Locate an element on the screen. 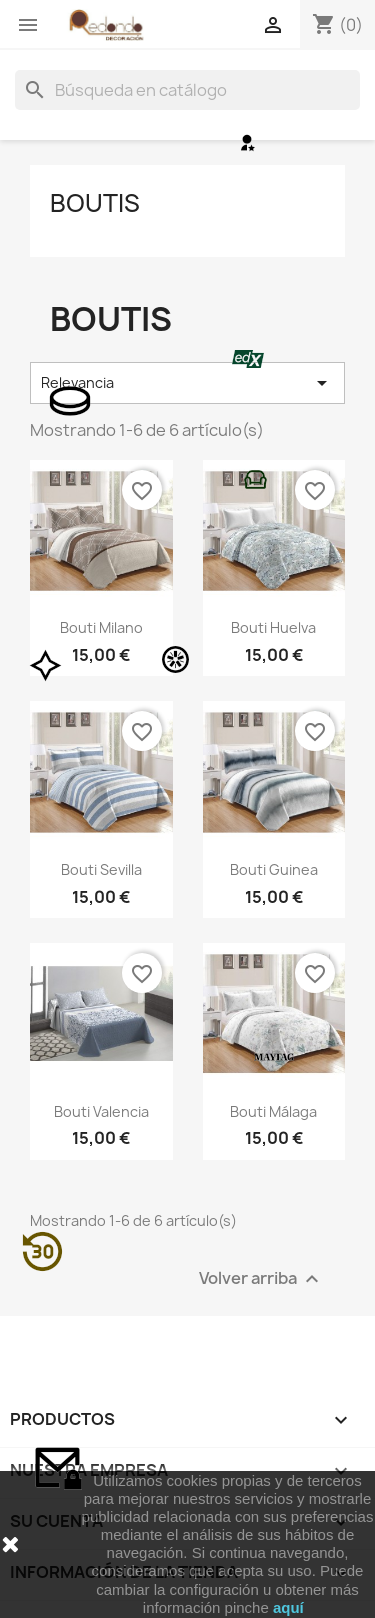 The image size is (375, 1618). rewind 30 seconds is located at coordinates (42, 1251).